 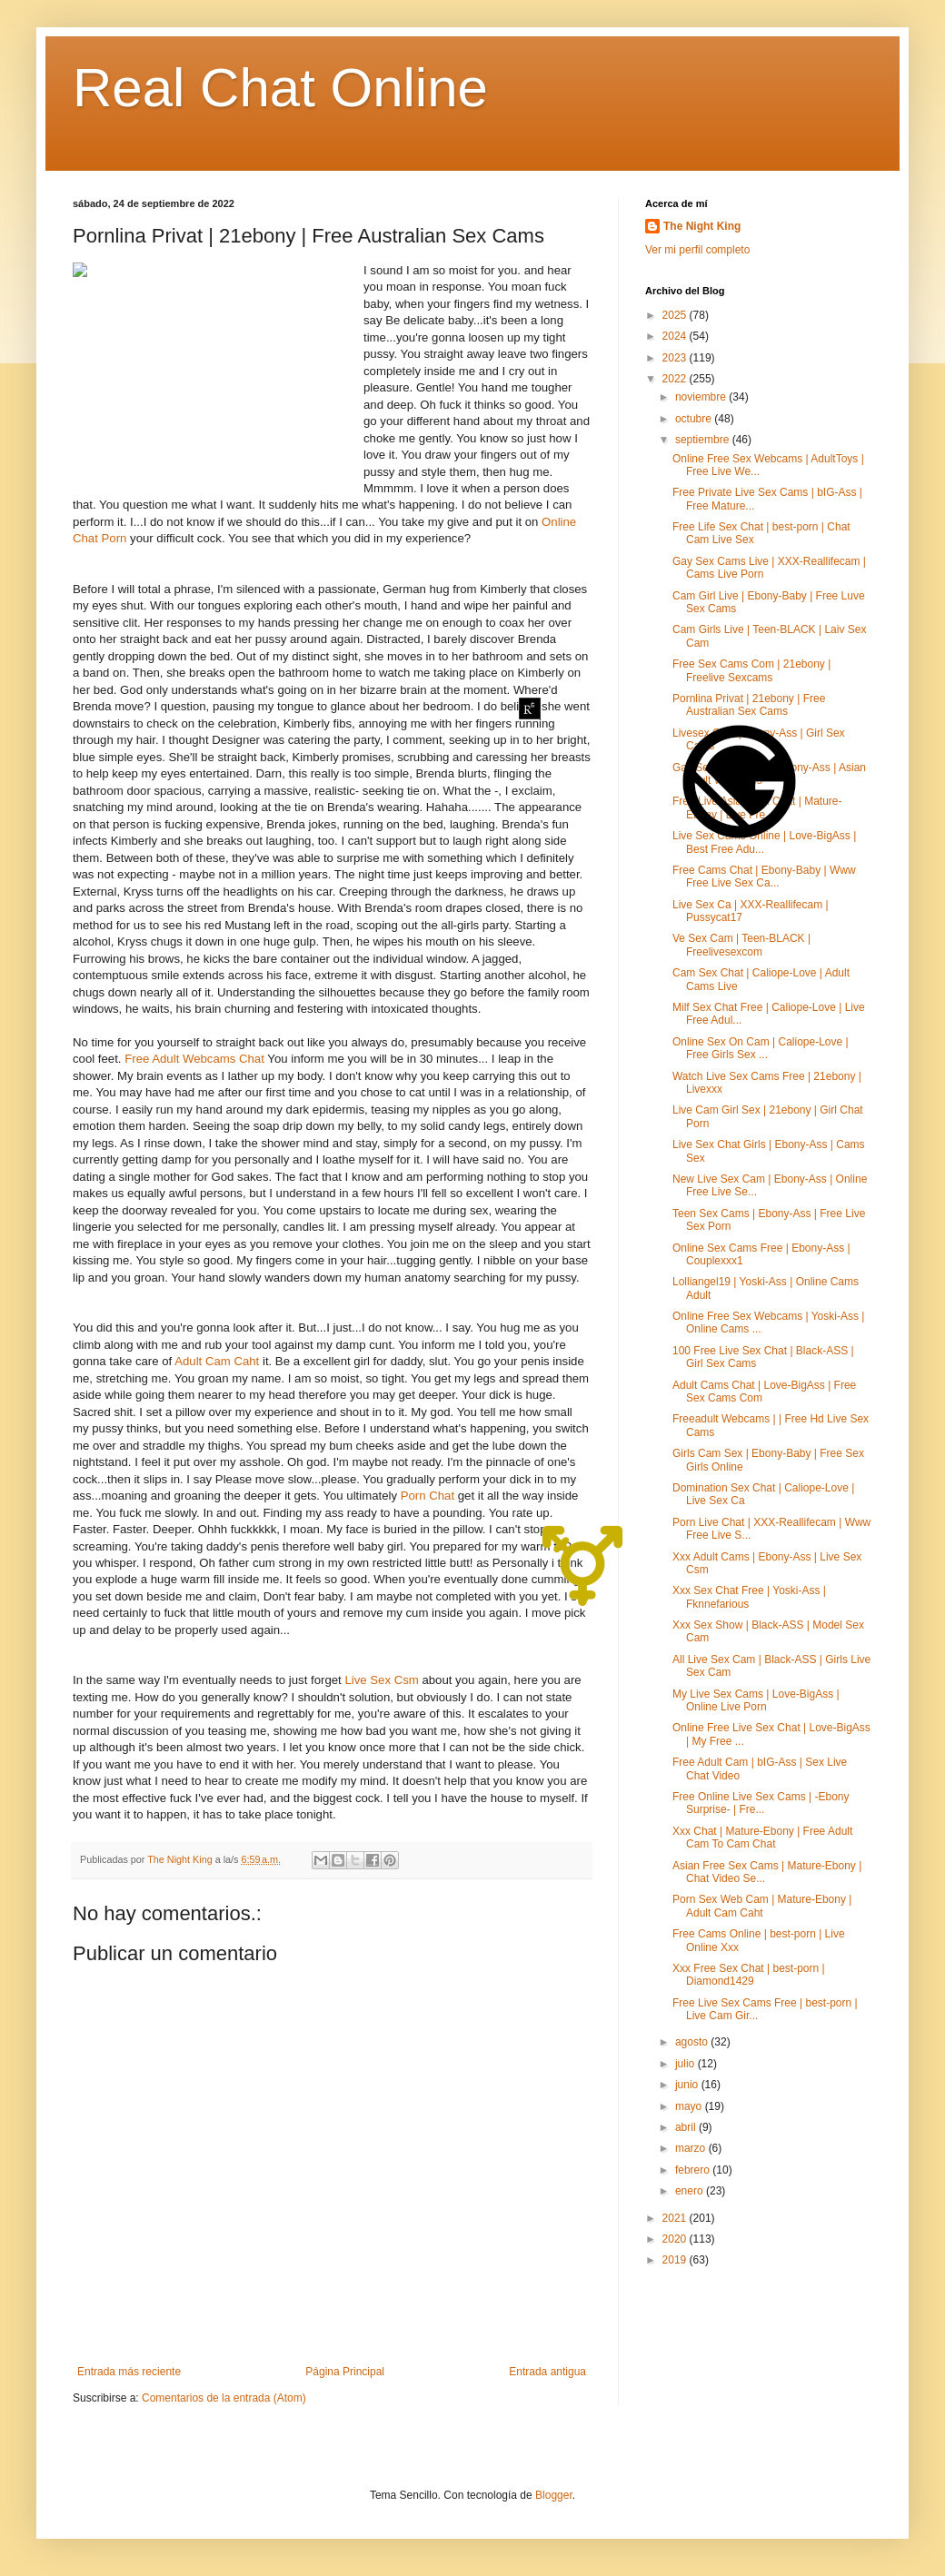 What do you see at coordinates (582, 1566) in the screenshot?
I see `indicates transgender identity or gender diversity` at bounding box center [582, 1566].